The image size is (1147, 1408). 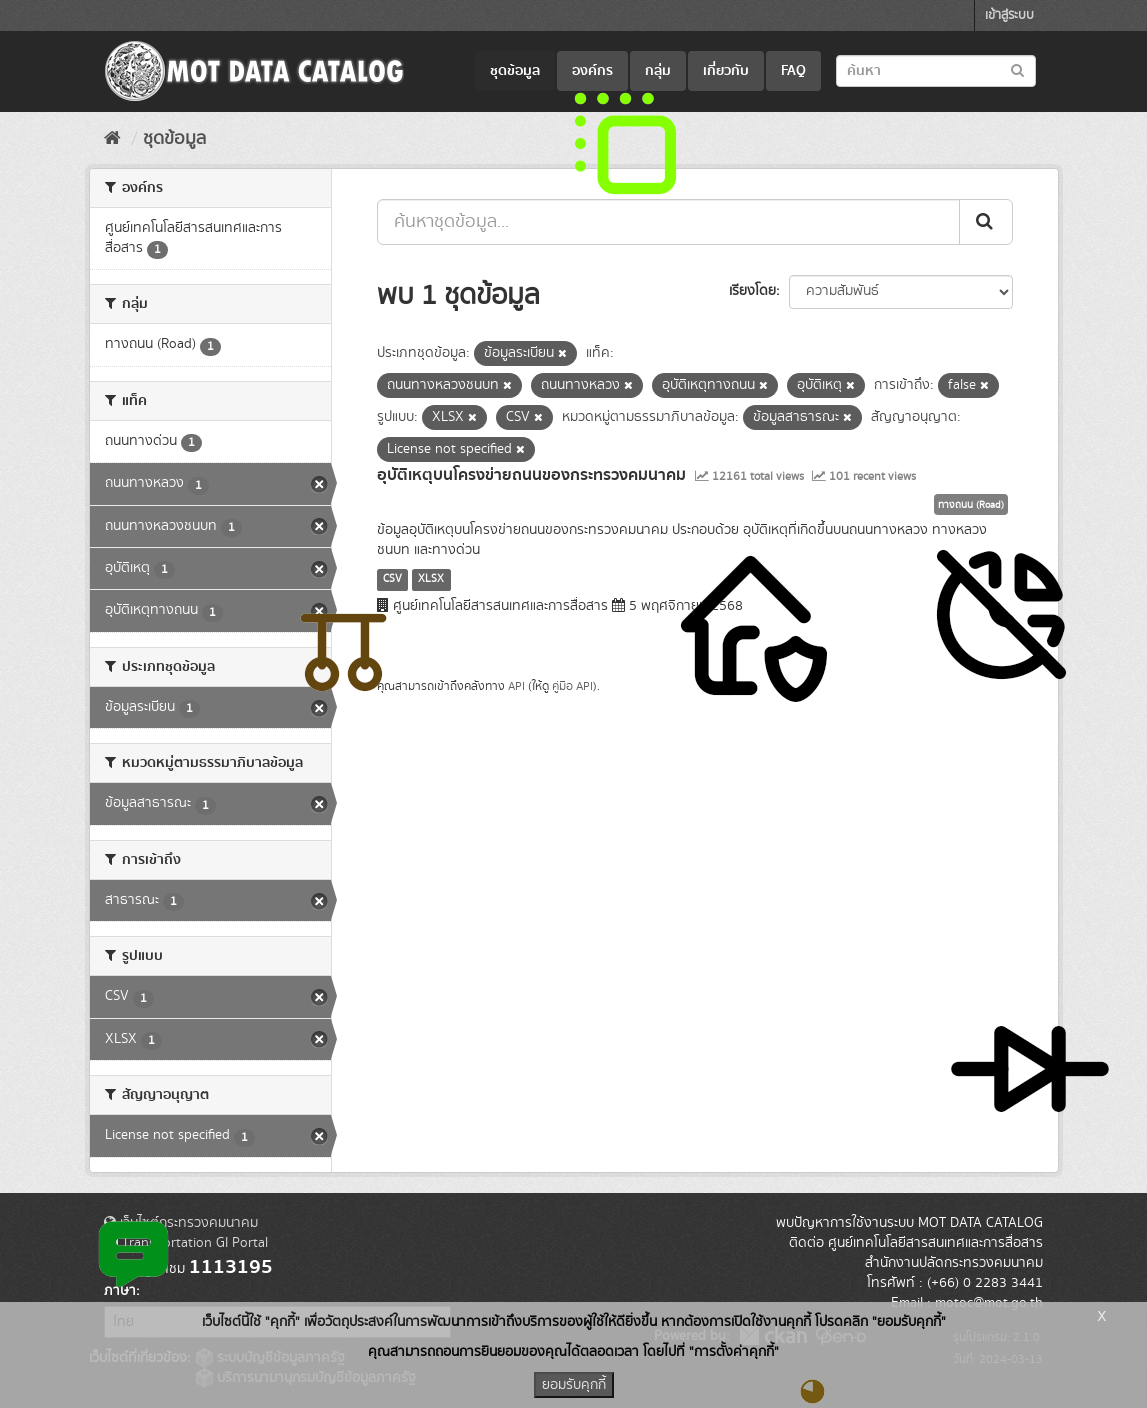 I want to click on gymnastics rings equipment indicator, so click(x=343, y=652).